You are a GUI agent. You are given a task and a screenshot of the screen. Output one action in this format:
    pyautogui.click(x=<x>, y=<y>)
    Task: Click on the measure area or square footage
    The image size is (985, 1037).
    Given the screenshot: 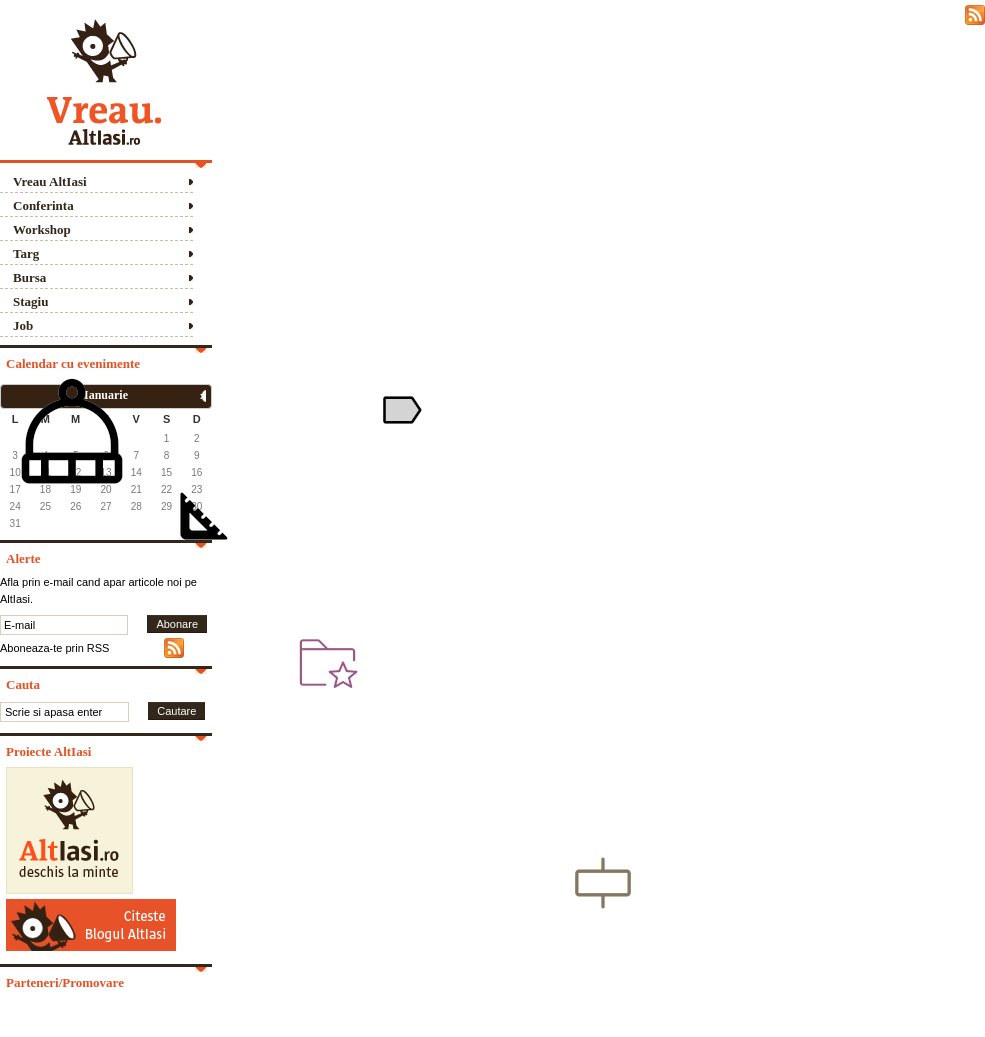 What is the action you would take?
    pyautogui.click(x=205, y=515)
    